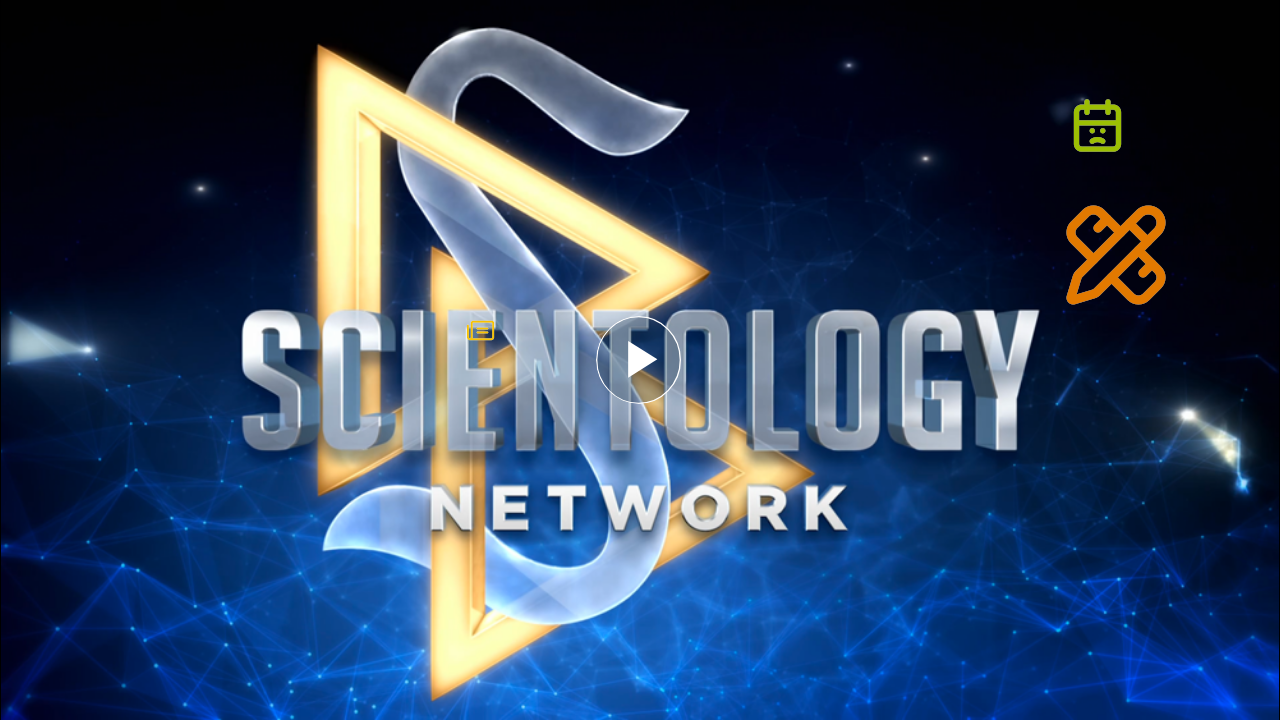 This screenshot has height=720, width=1280. What do you see at coordinates (481, 330) in the screenshot?
I see `view news articles or updates` at bounding box center [481, 330].